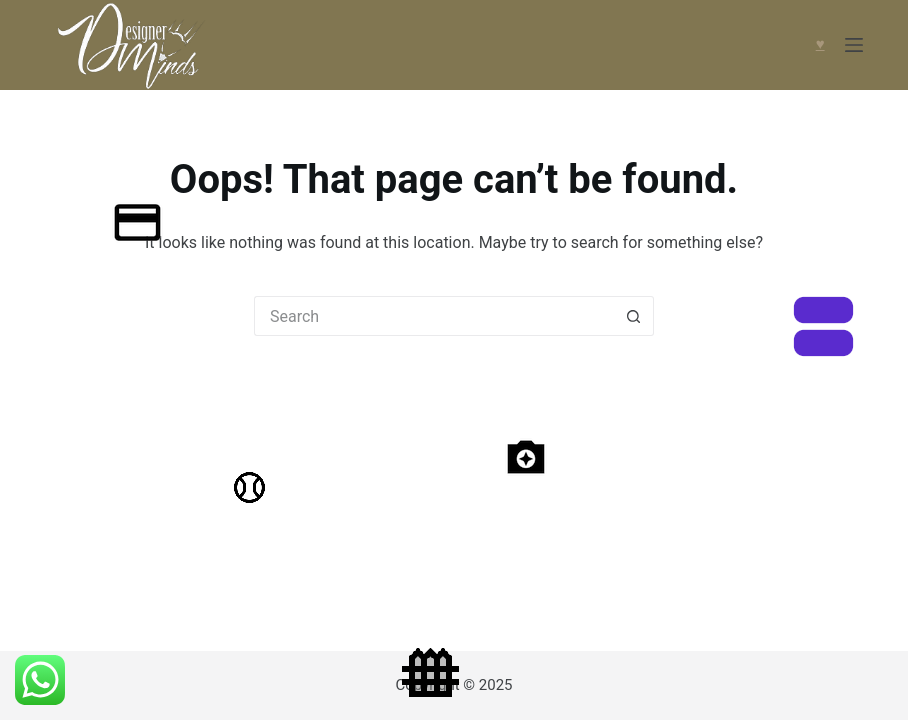 The image size is (908, 720). I want to click on access baseball or sports content, so click(249, 487).